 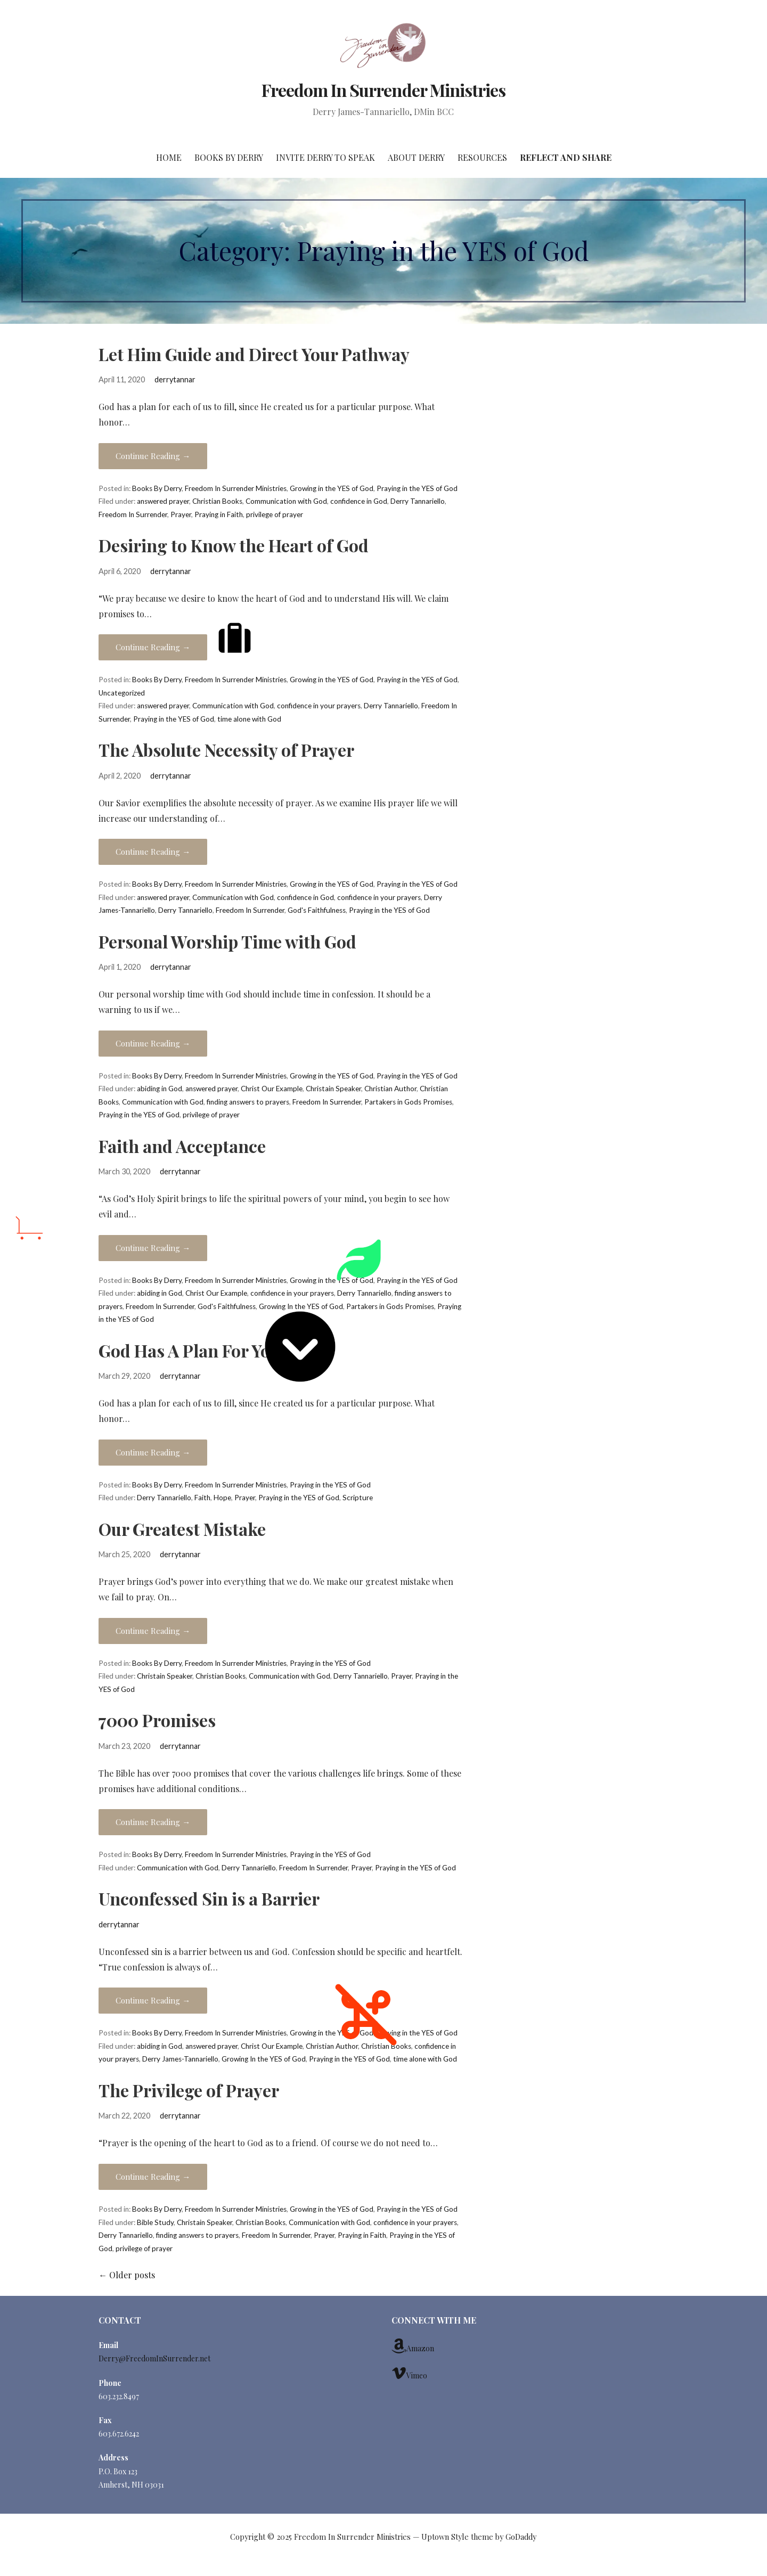 I want to click on command key shortcut disabled, so click(x=366, y=2015).